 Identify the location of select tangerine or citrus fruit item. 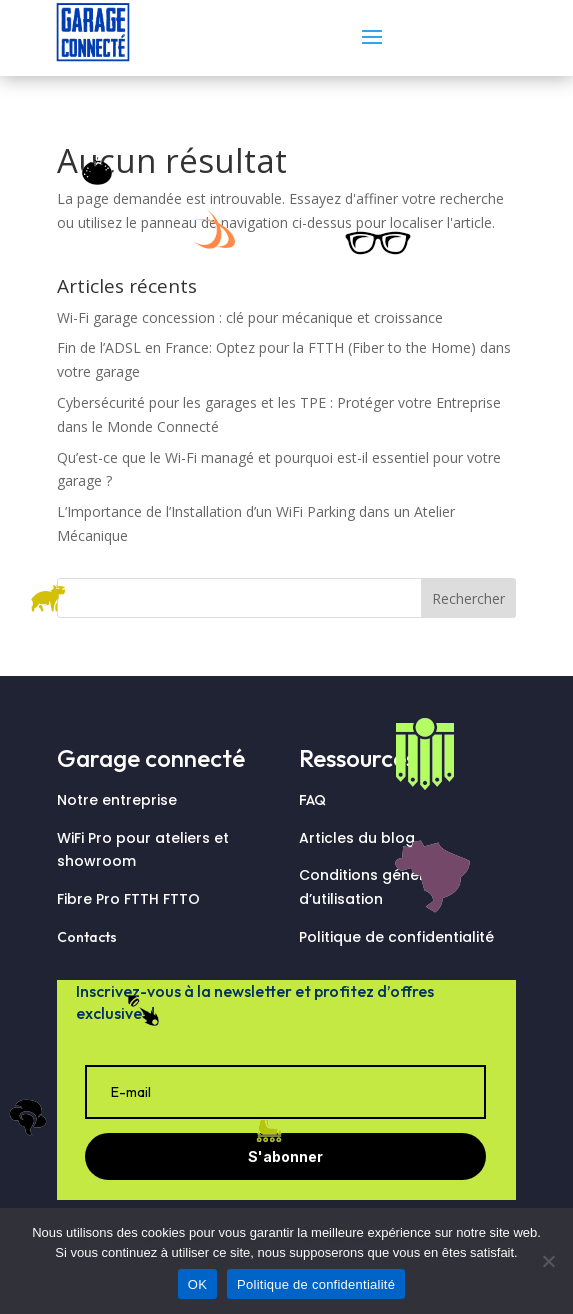
(97, 171).